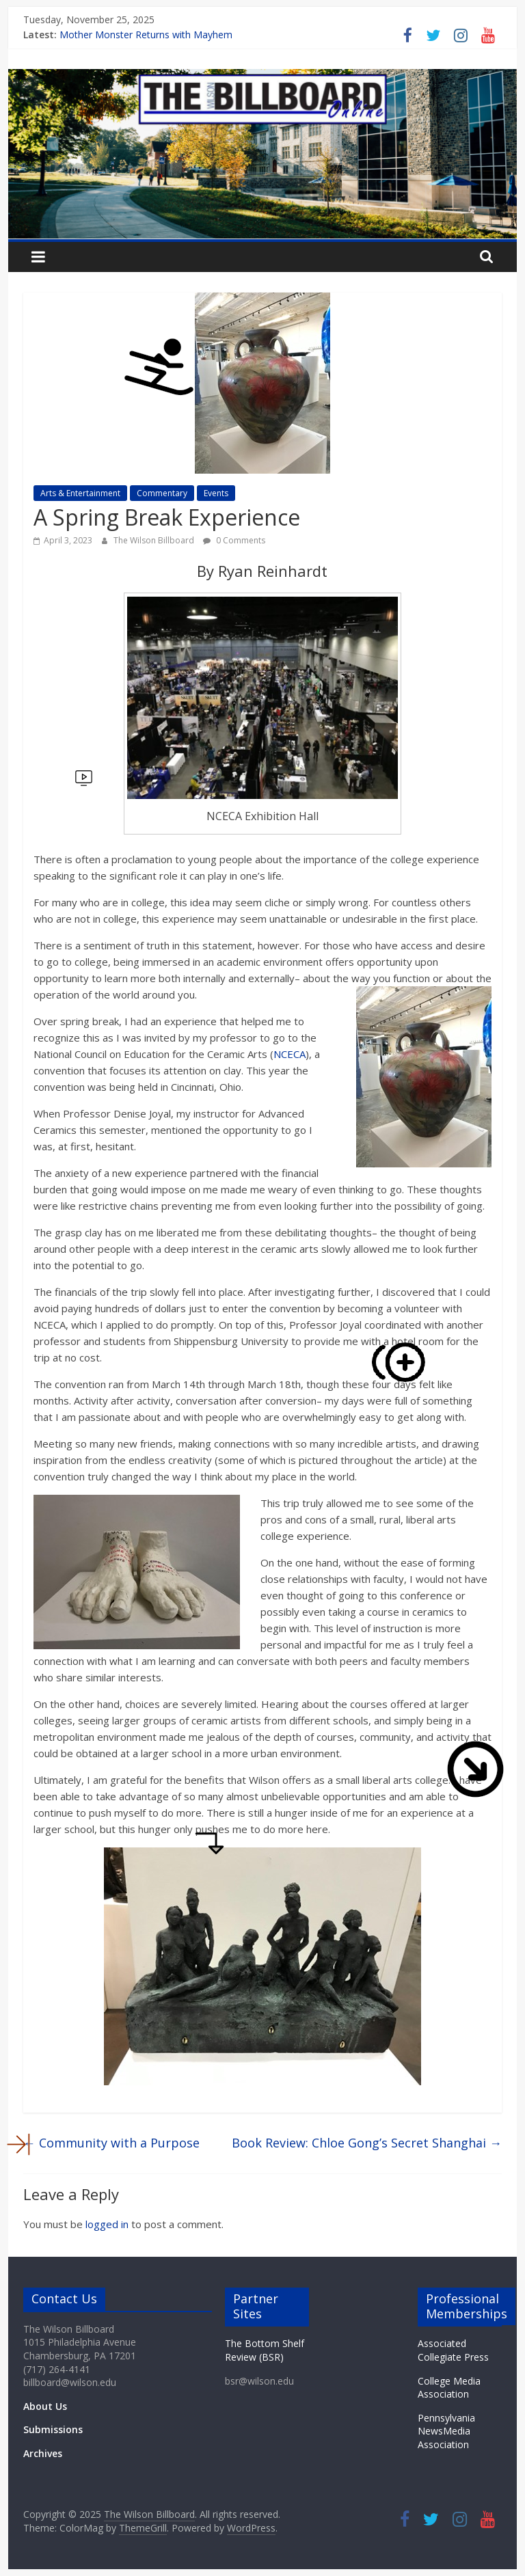 The image size is (525, 2576). What do you see at coordinates (159, 368) in the screenshot?
I see `indicates skiing or winter sports activity` at bounding box center [159, 368].